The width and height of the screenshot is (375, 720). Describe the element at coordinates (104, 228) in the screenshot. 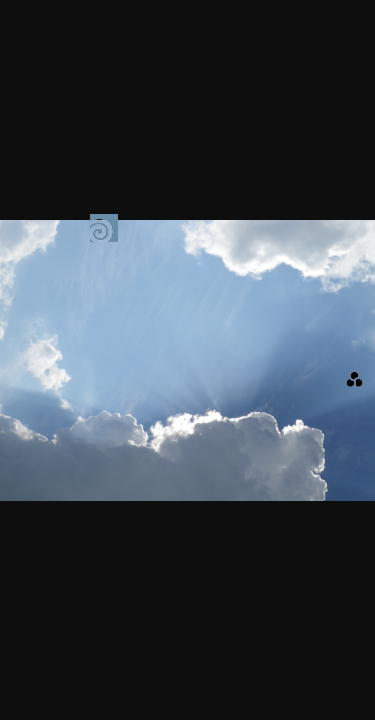

I see `open Houdini 3D animation software` at that location.